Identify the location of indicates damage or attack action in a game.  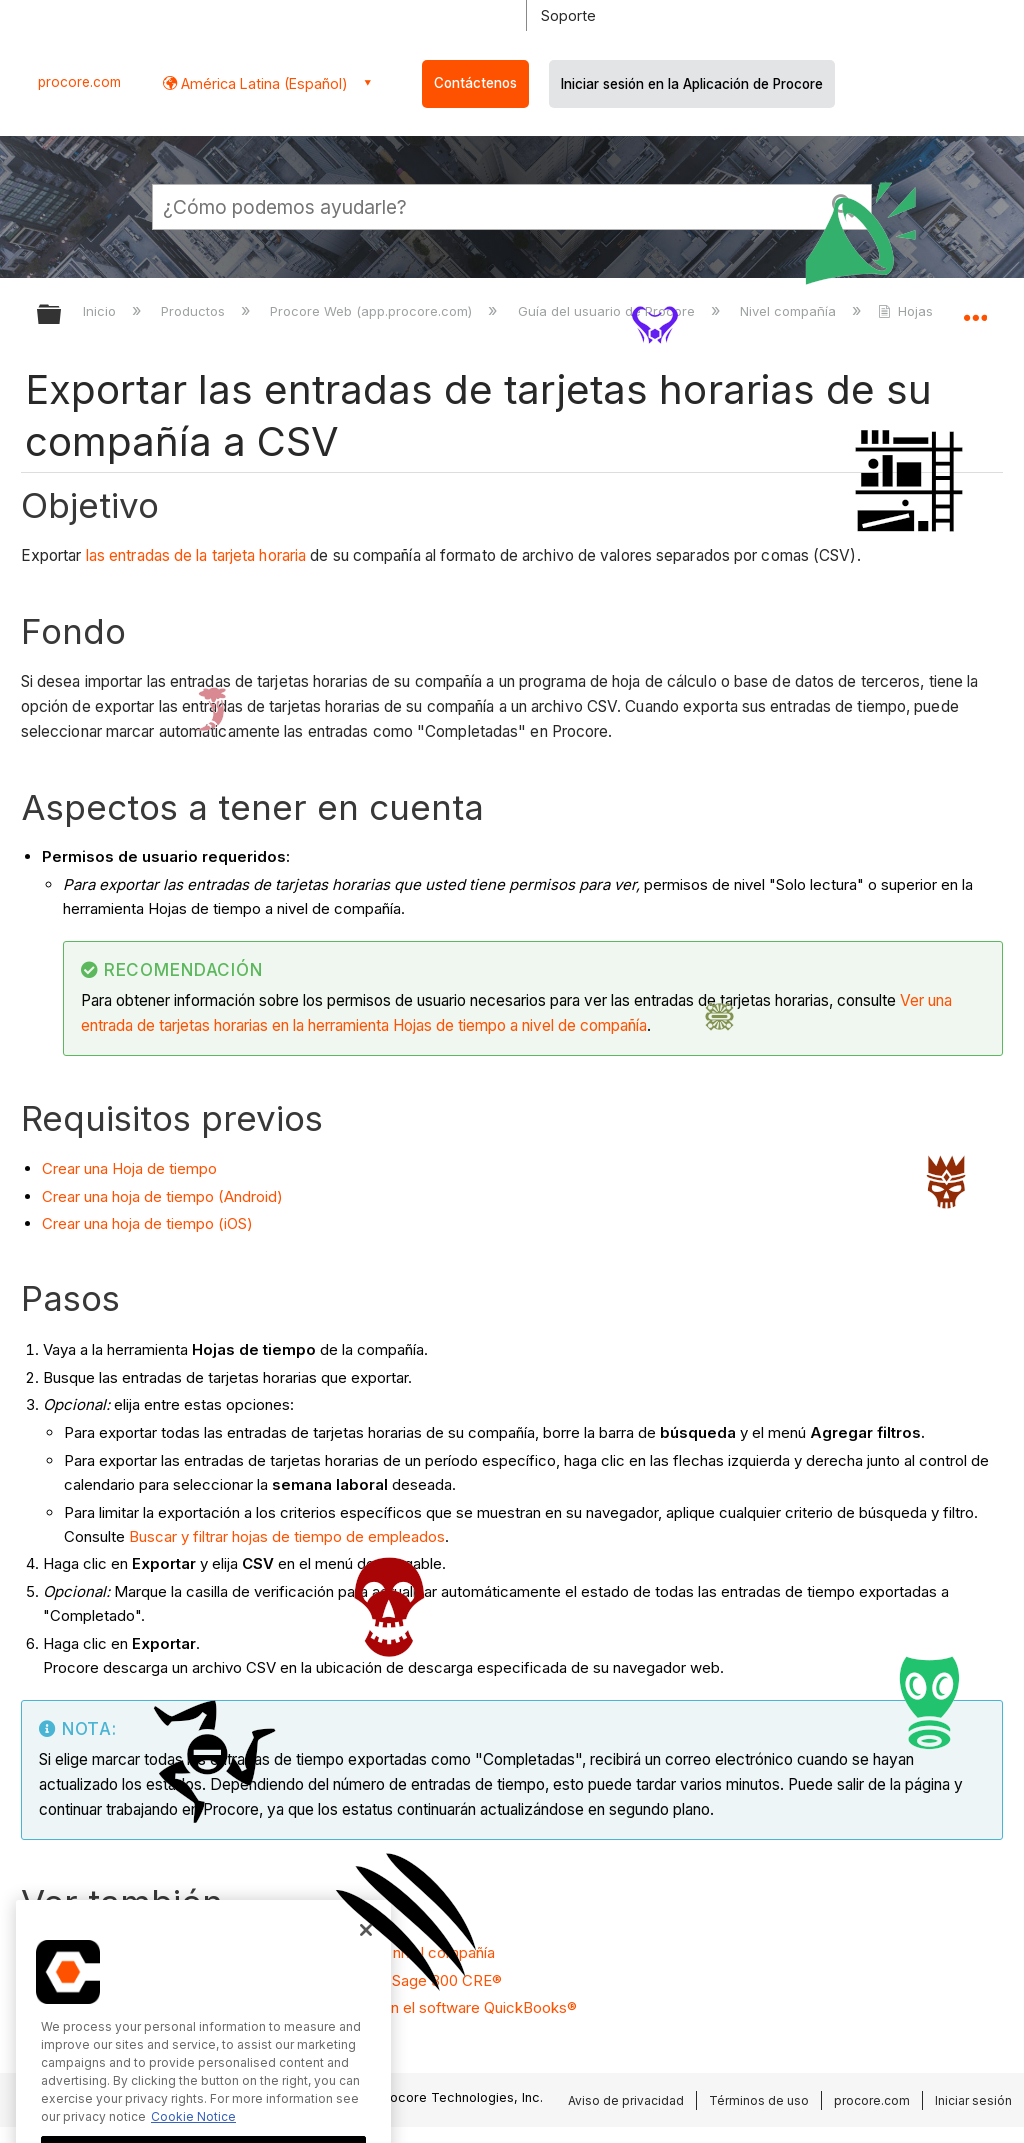
(406, 1922).